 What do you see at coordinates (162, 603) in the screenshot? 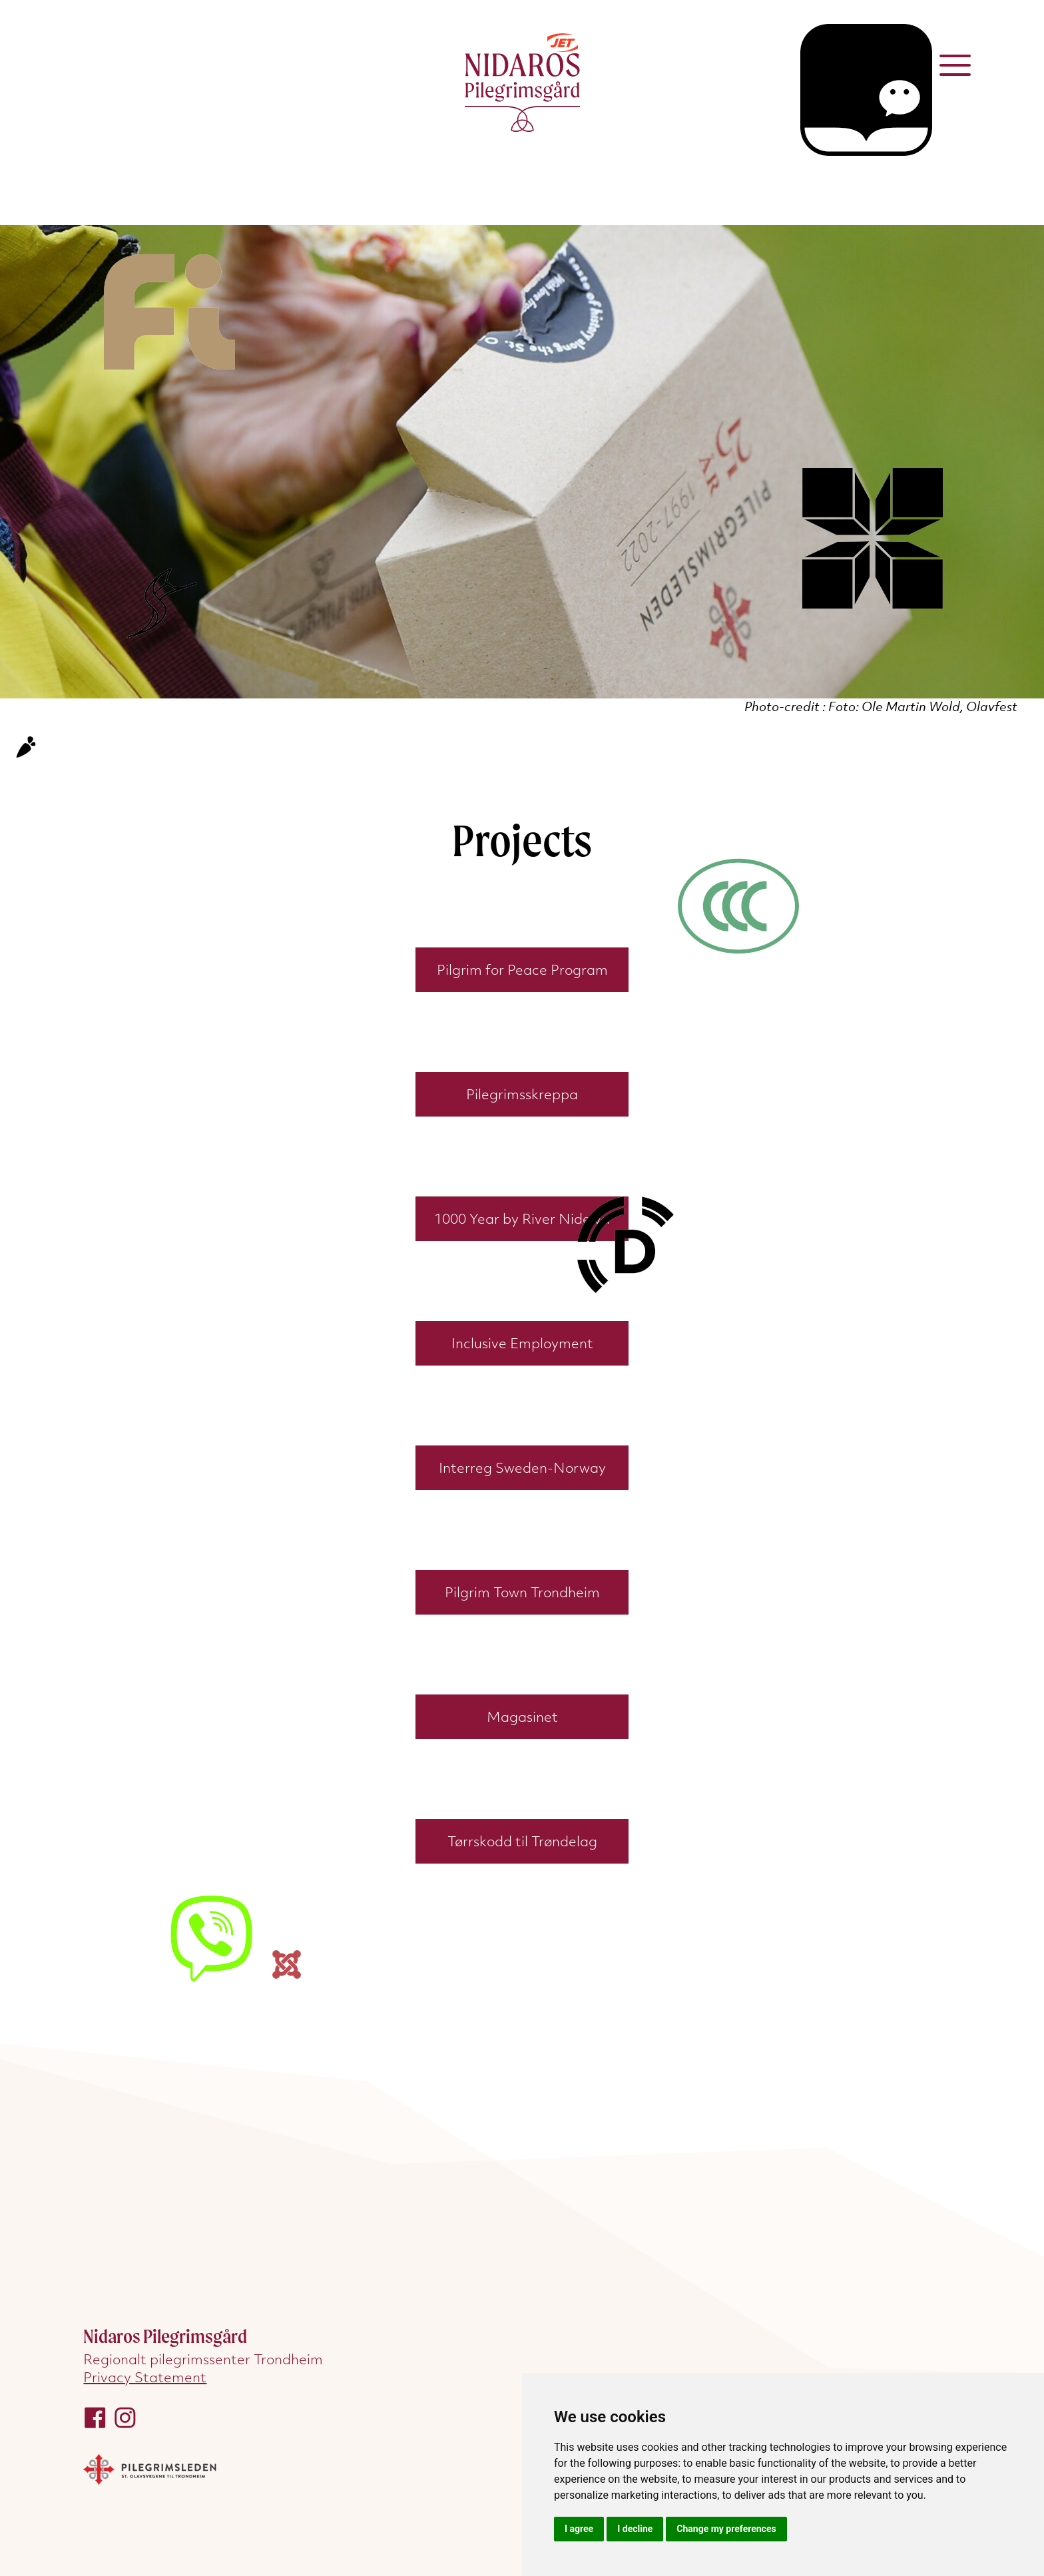
I see `sailfish os logo` at bounding box center [162, 603].